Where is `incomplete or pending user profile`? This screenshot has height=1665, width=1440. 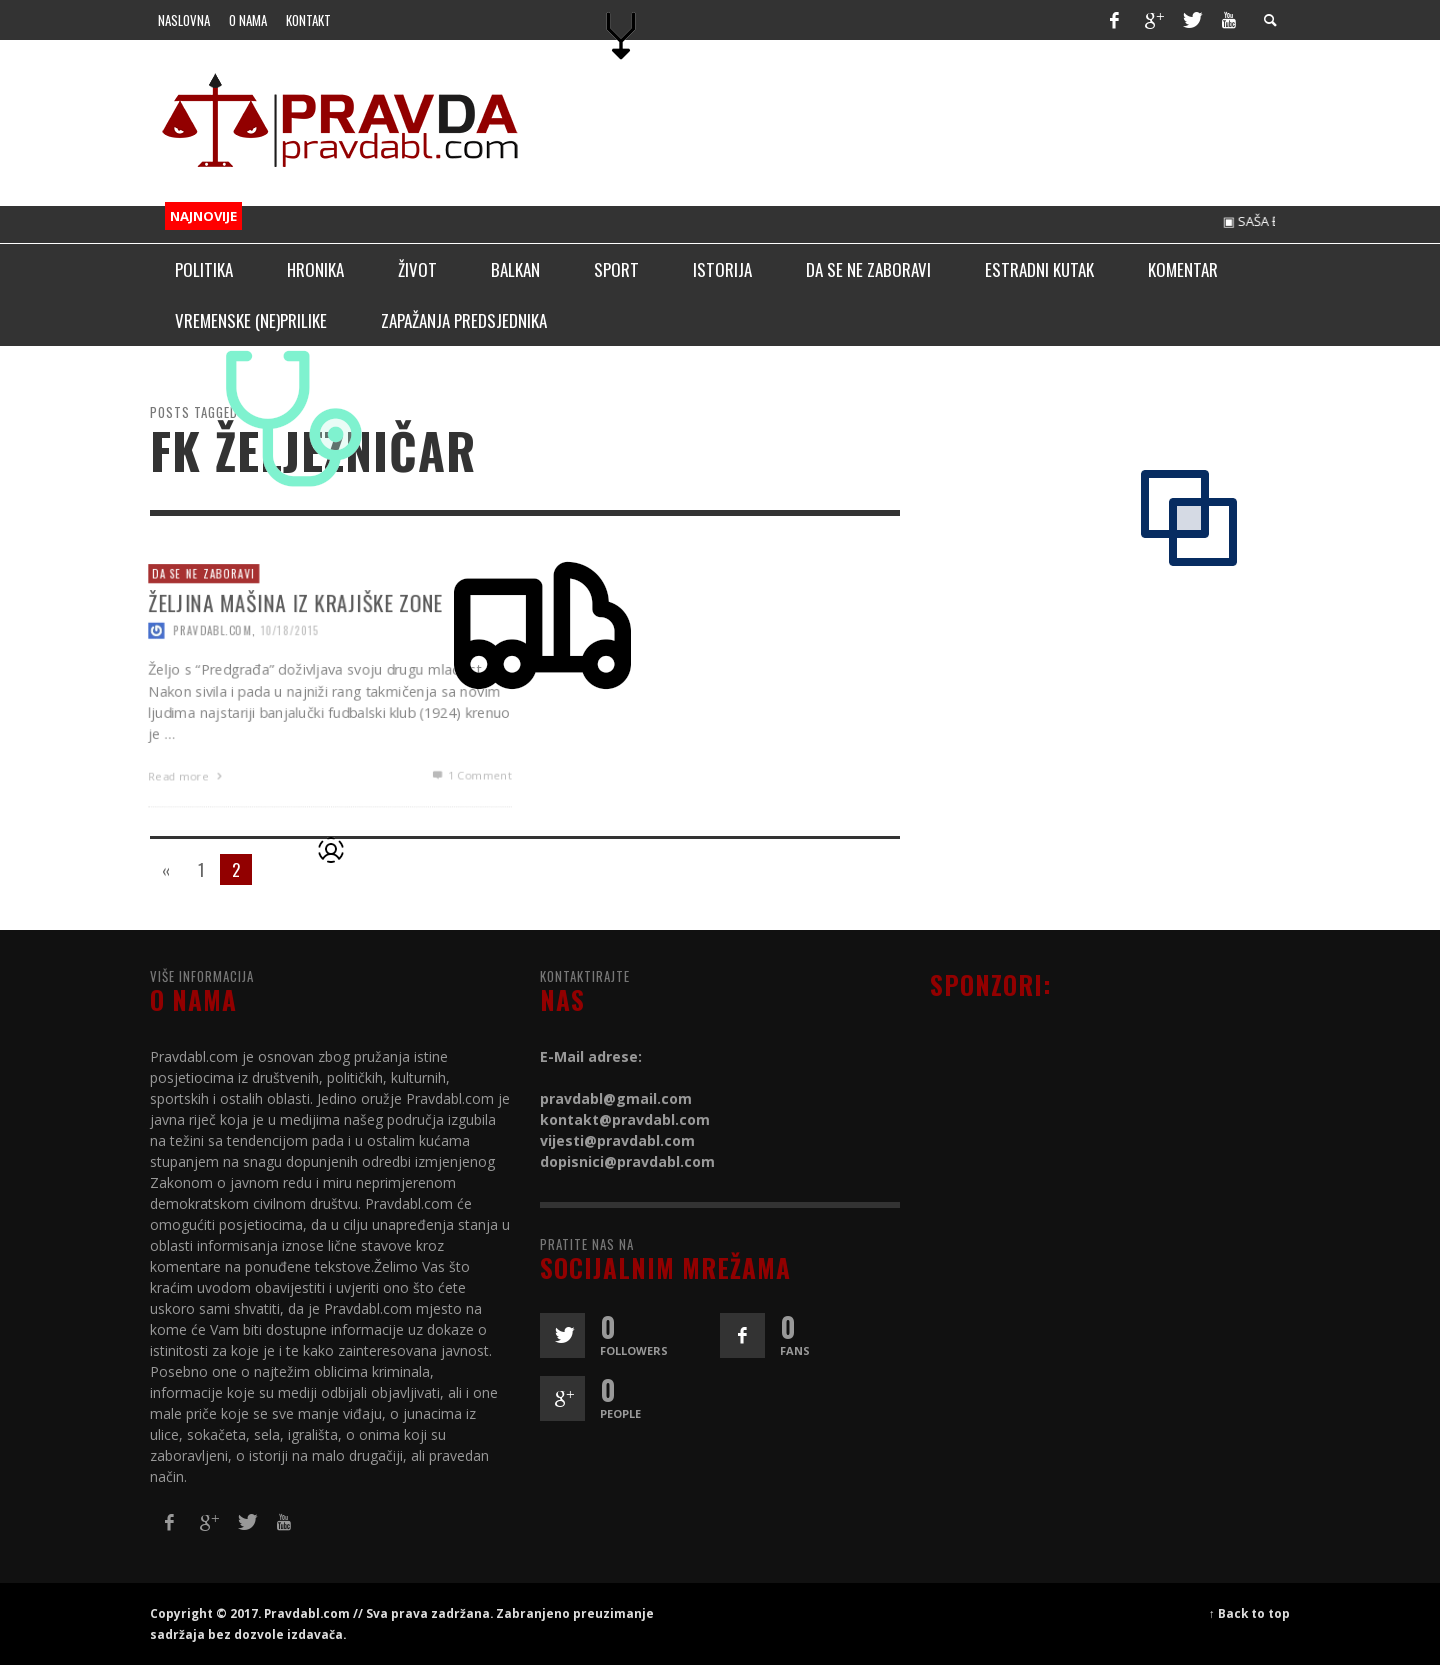 incomplete or pending user profile is located at coordinates (331, 850).